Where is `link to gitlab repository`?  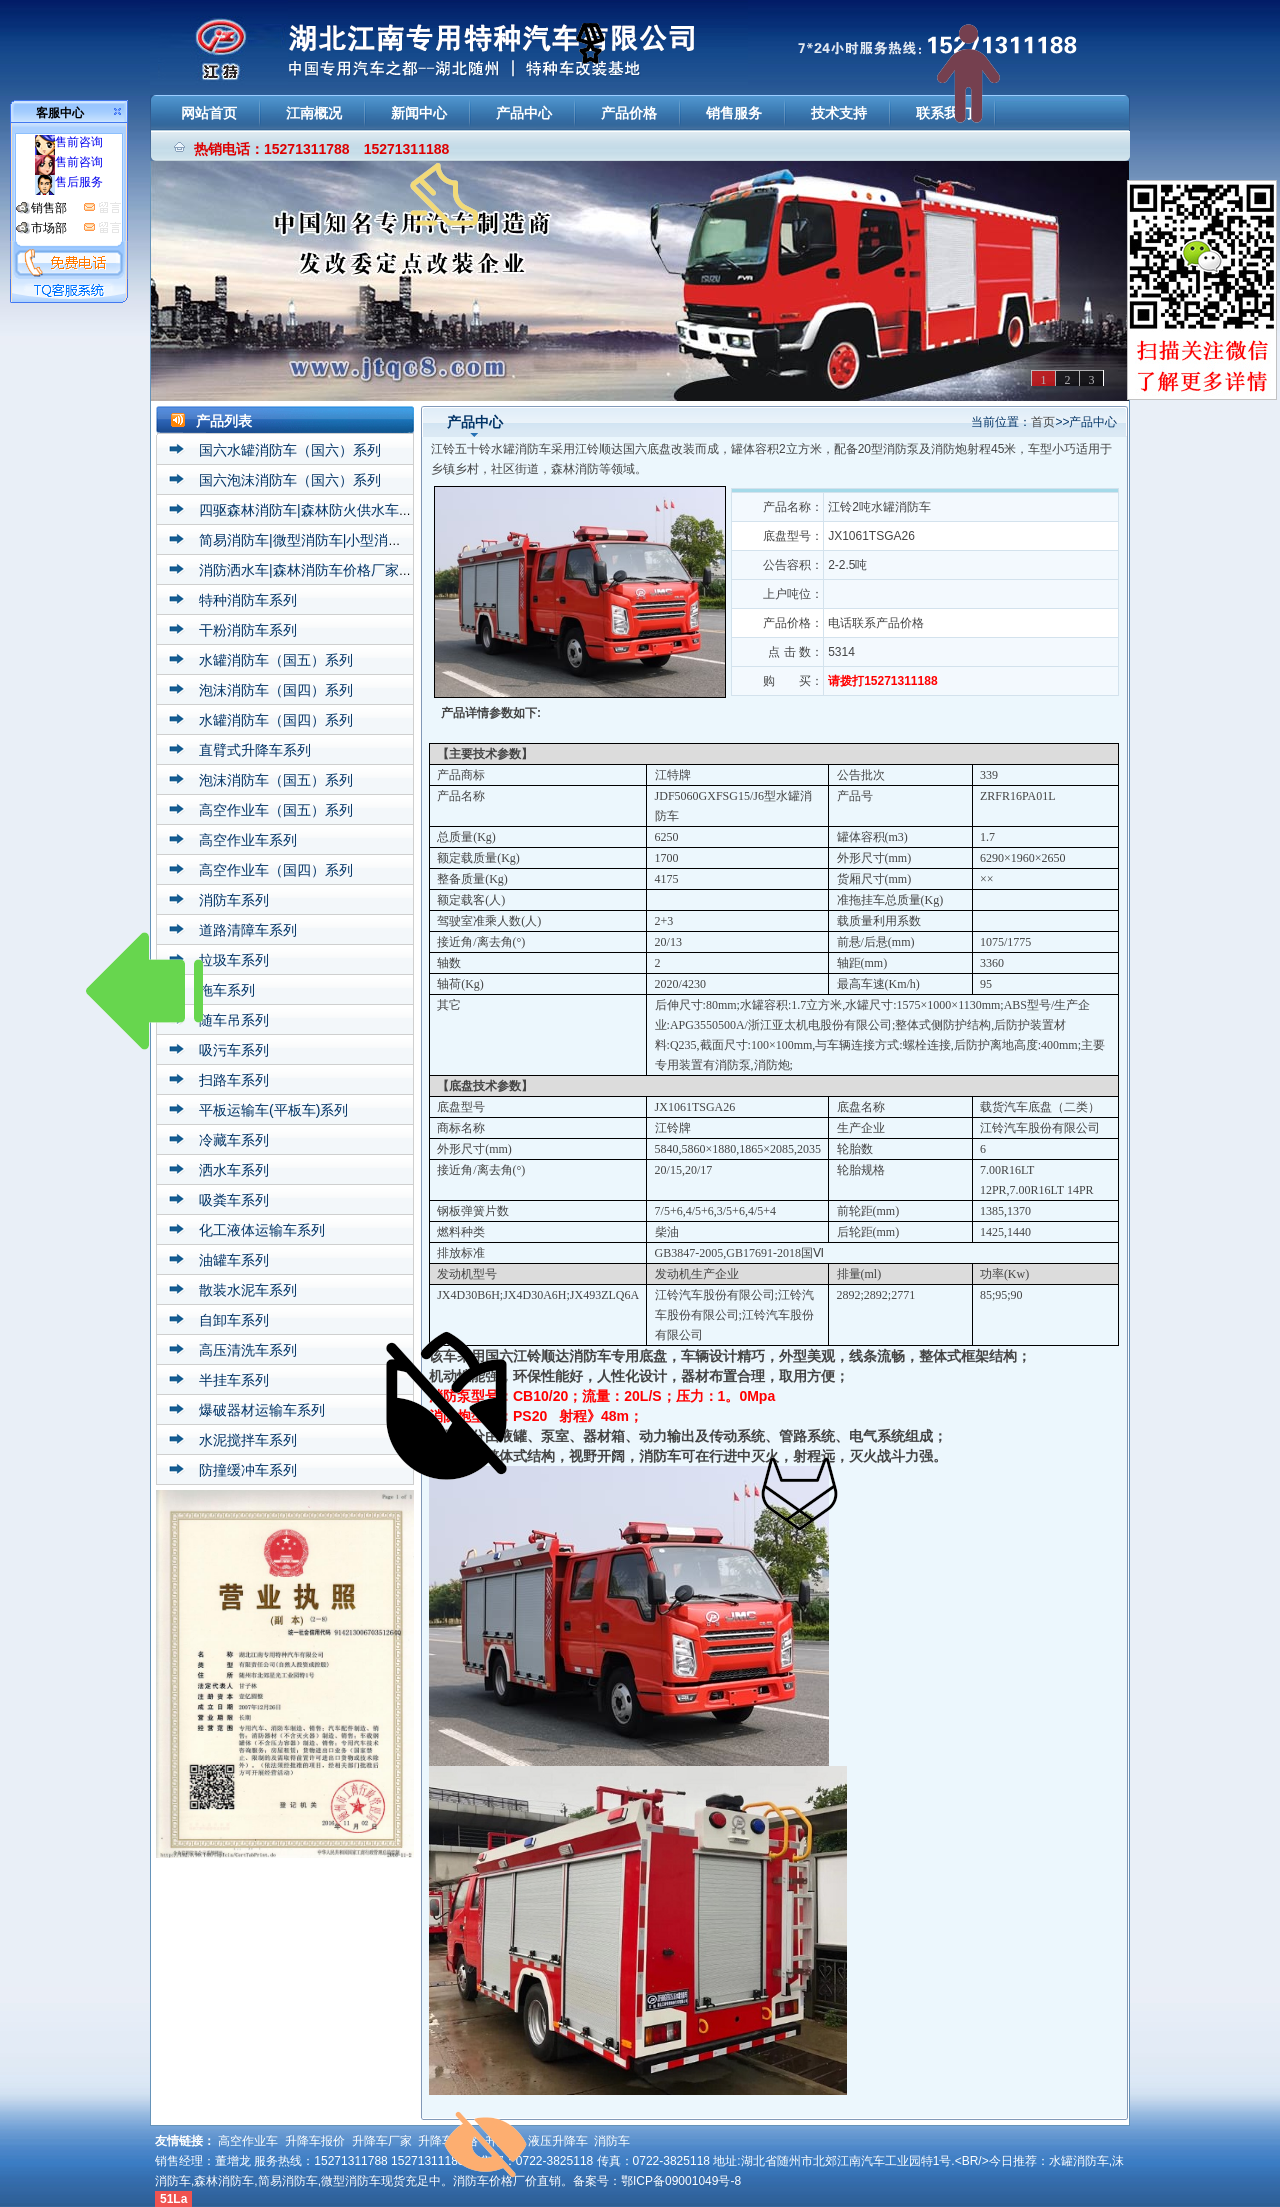
link to gitlab repository is located at coordinates (799, 1492).